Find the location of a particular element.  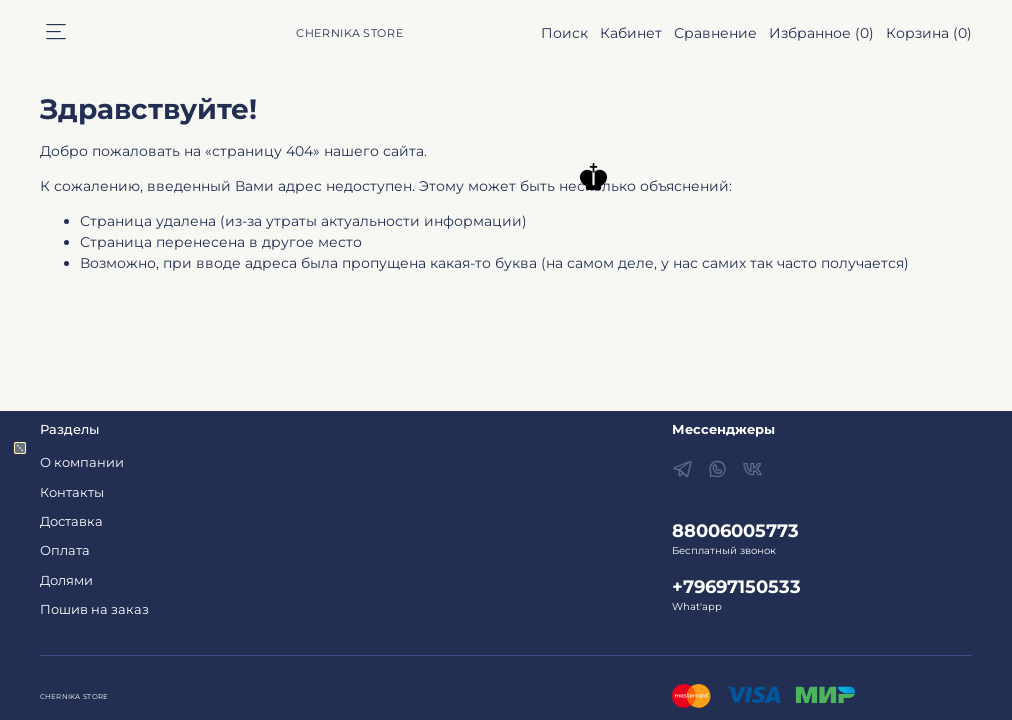

roll dice or generate random number is located at coordinates (20, 448).